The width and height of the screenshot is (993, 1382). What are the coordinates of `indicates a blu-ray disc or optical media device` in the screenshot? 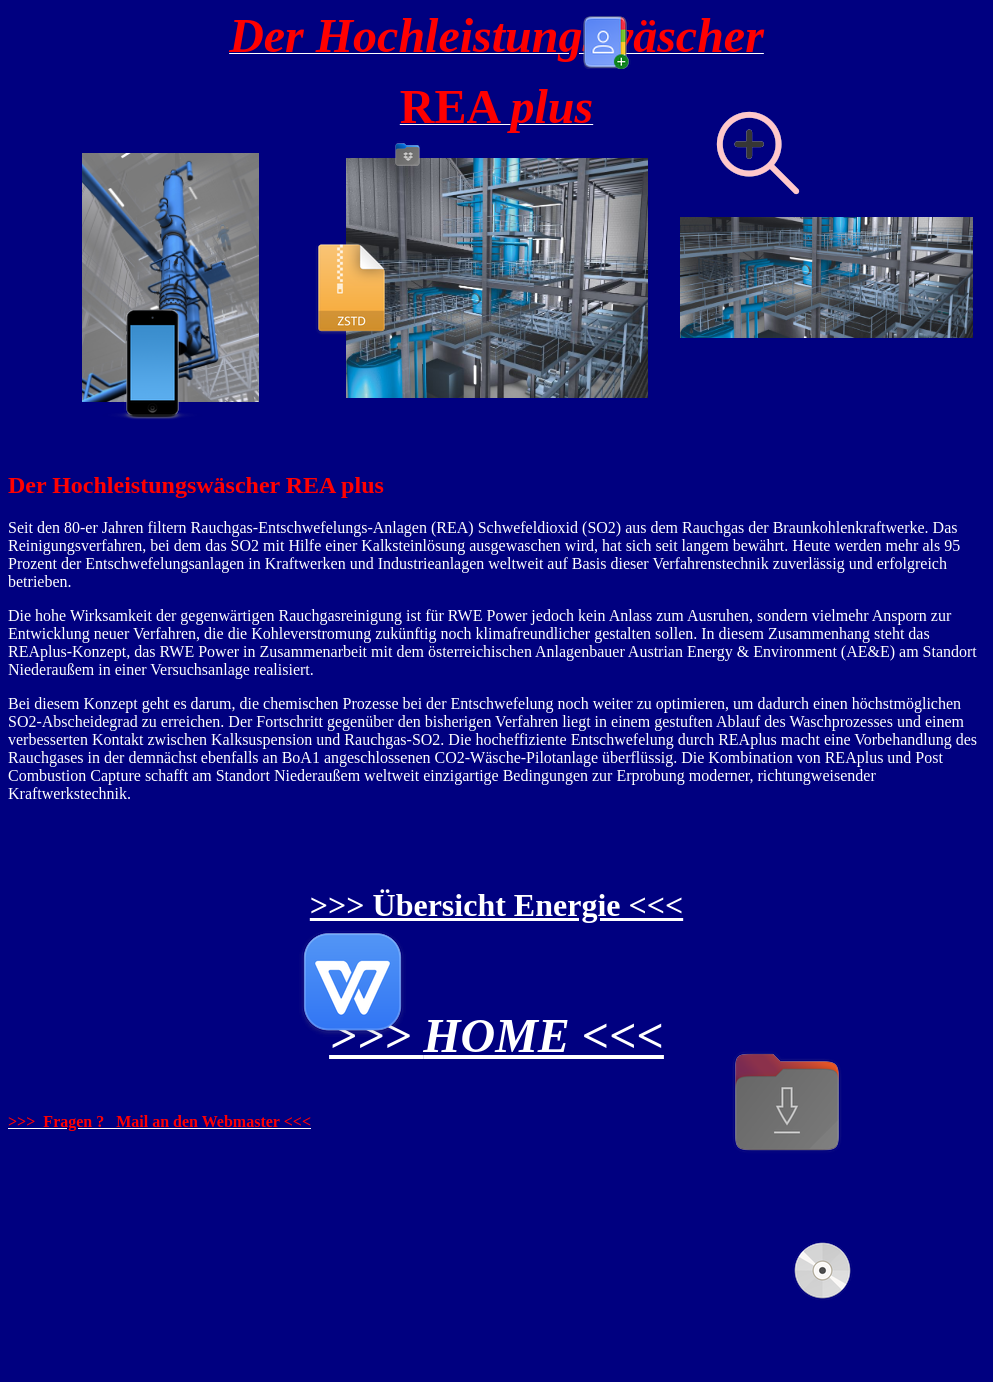 It's located at (822, 1270).